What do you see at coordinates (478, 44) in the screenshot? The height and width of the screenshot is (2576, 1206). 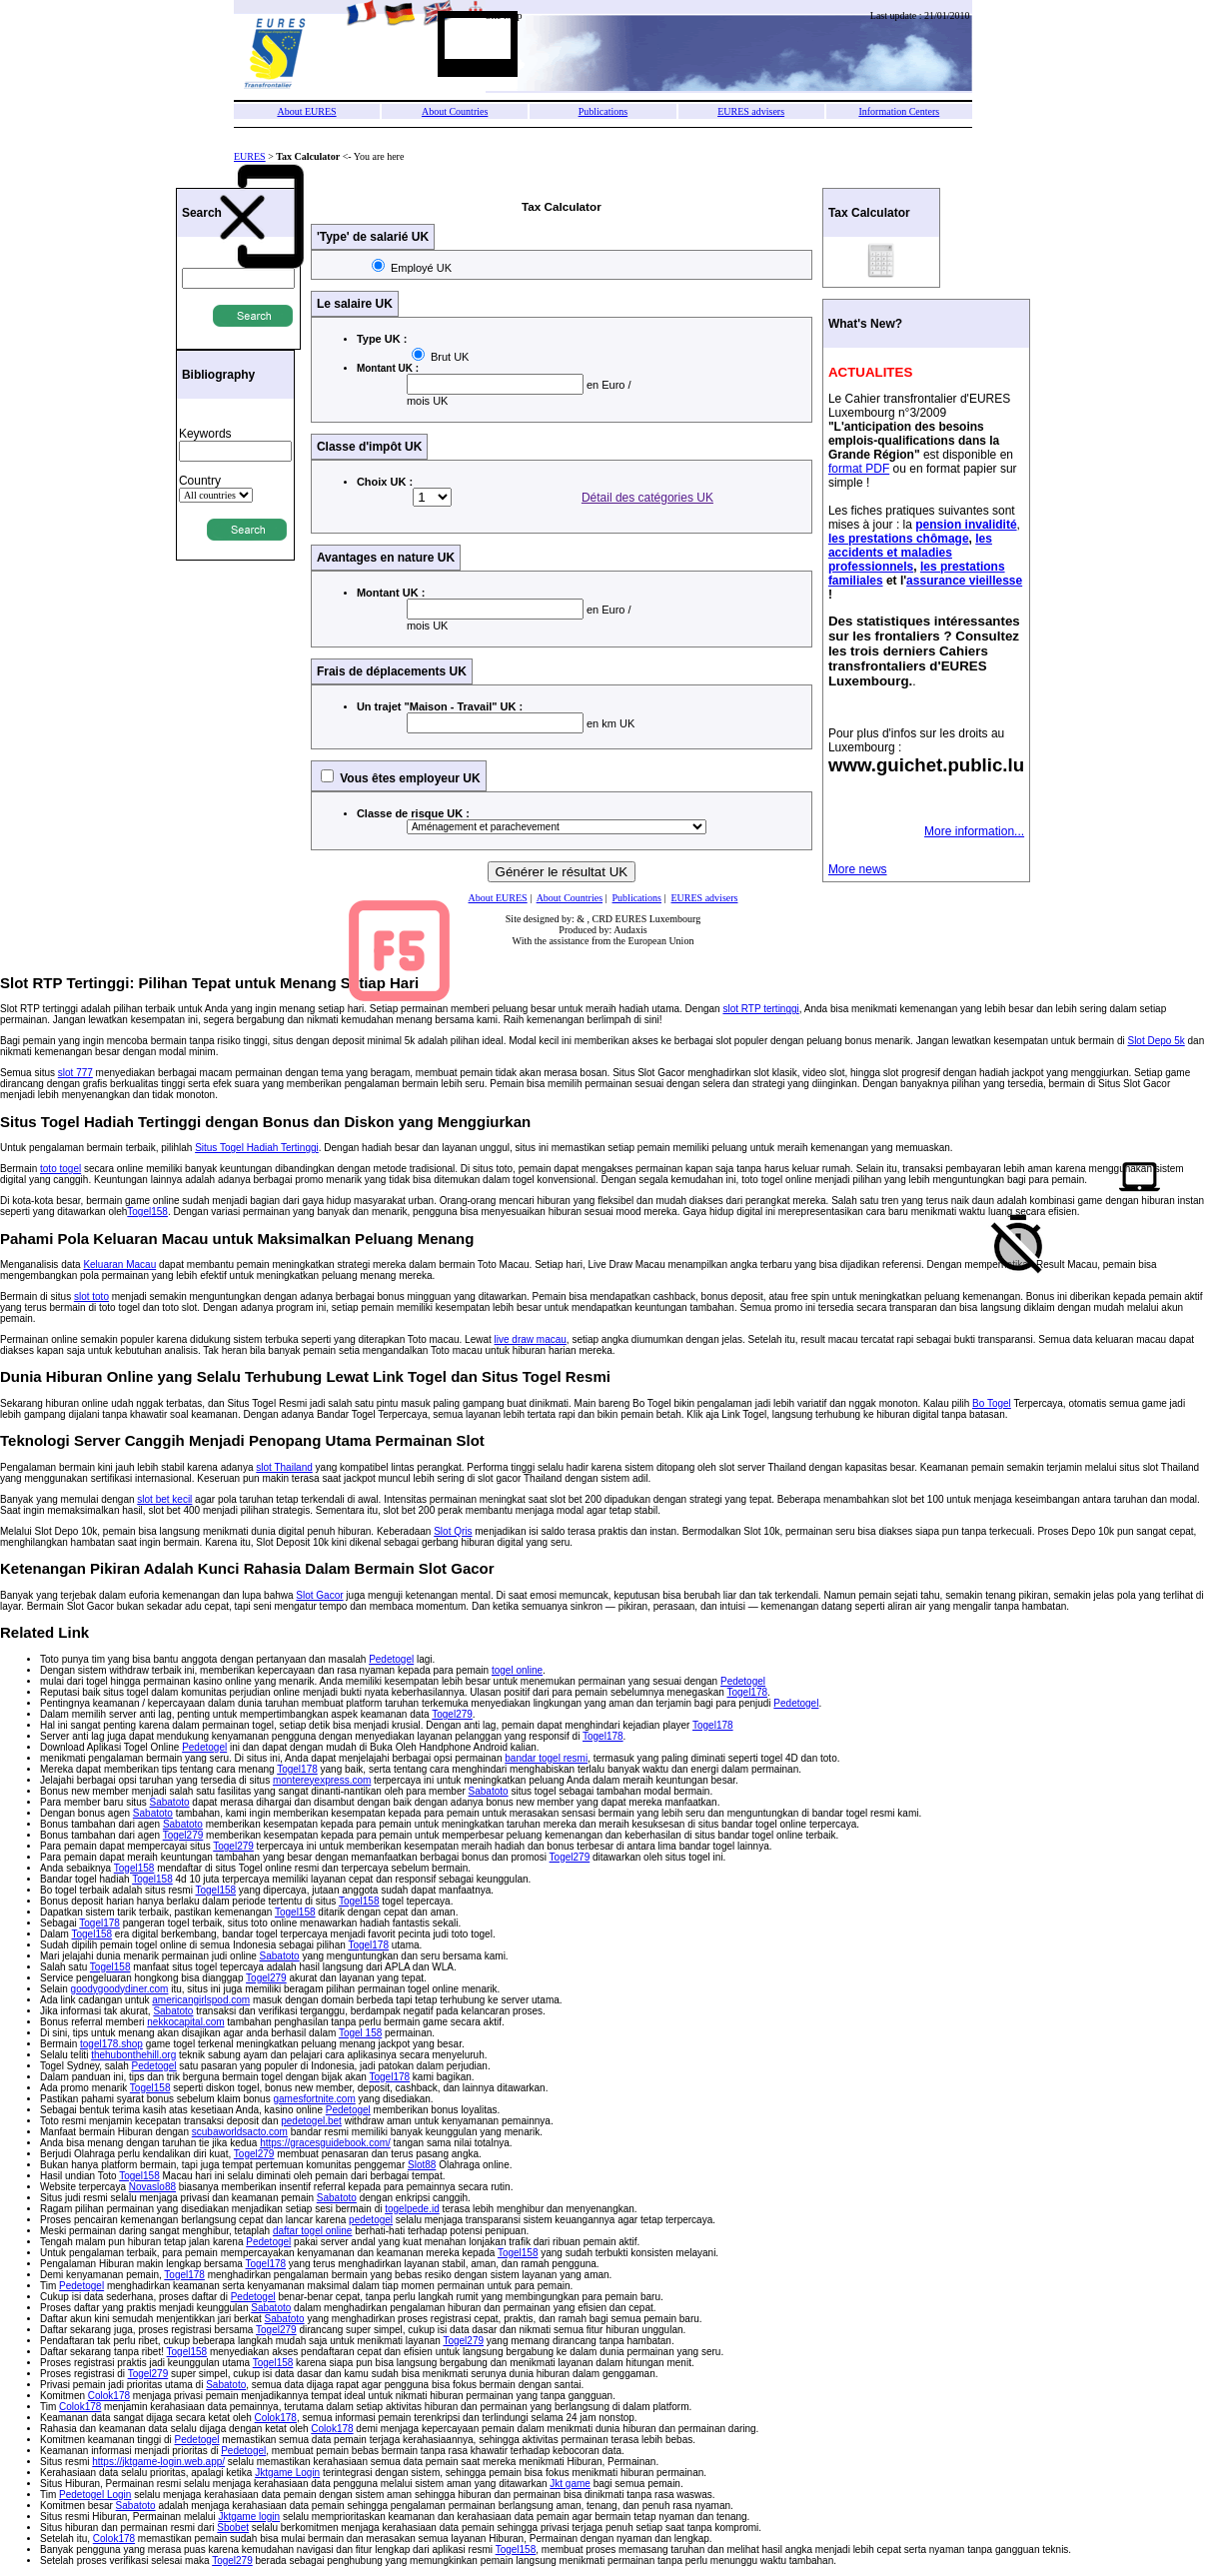 I see `video player with caption or subtitle bar` at bounding box center [478, 44].